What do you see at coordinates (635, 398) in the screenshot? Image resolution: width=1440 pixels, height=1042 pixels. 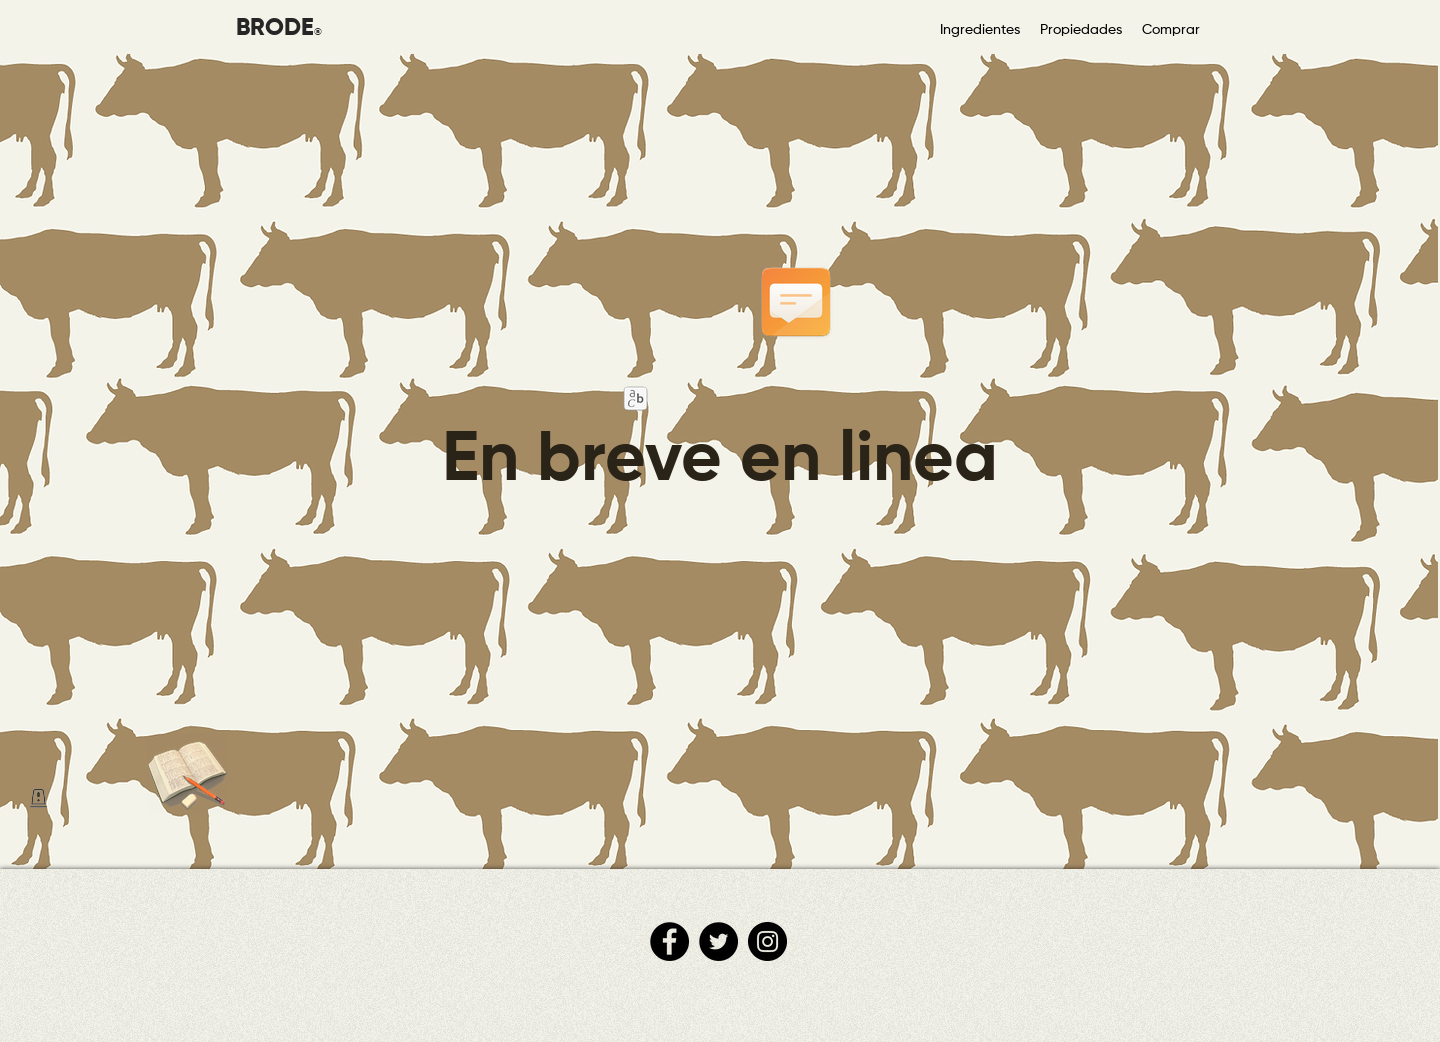 I see `access font and typography settings` at bounding box center [635, 398].